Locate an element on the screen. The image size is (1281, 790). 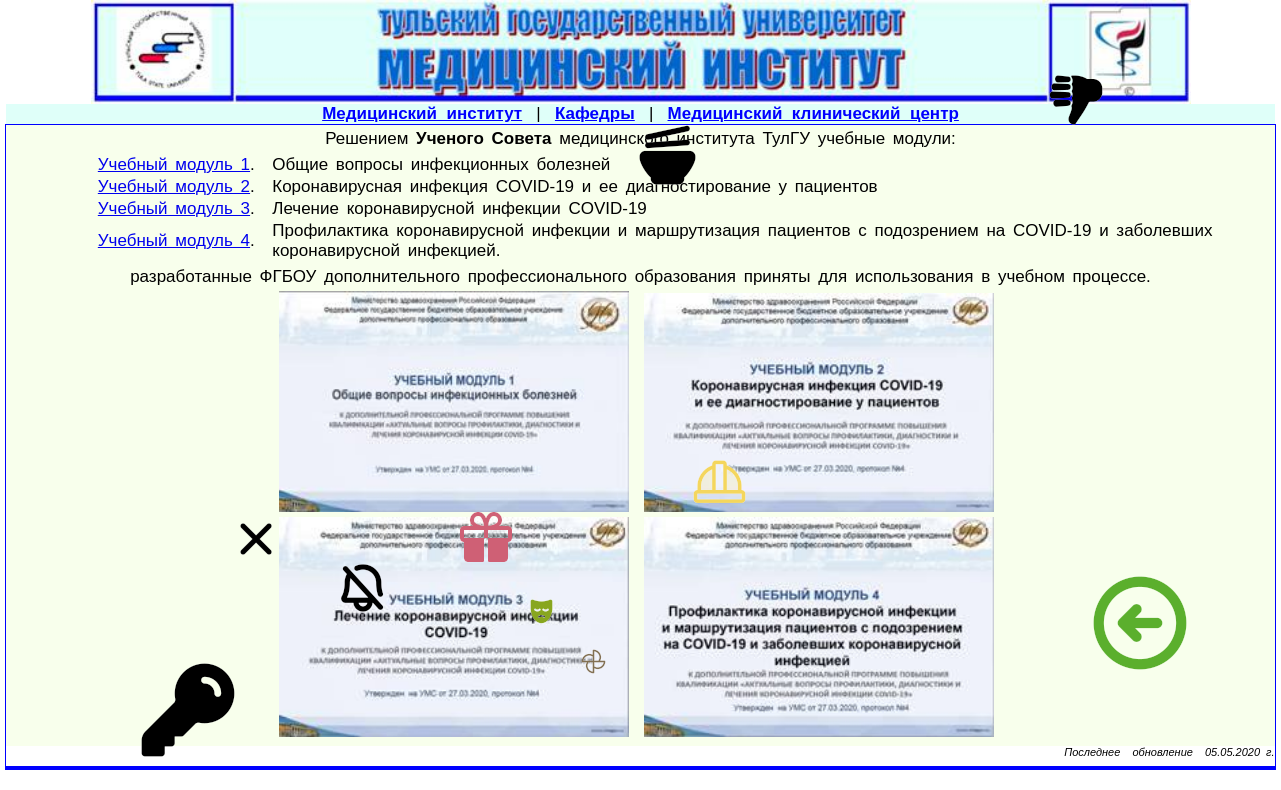
access construction or worksite tools is located at coordinates (719, 484).